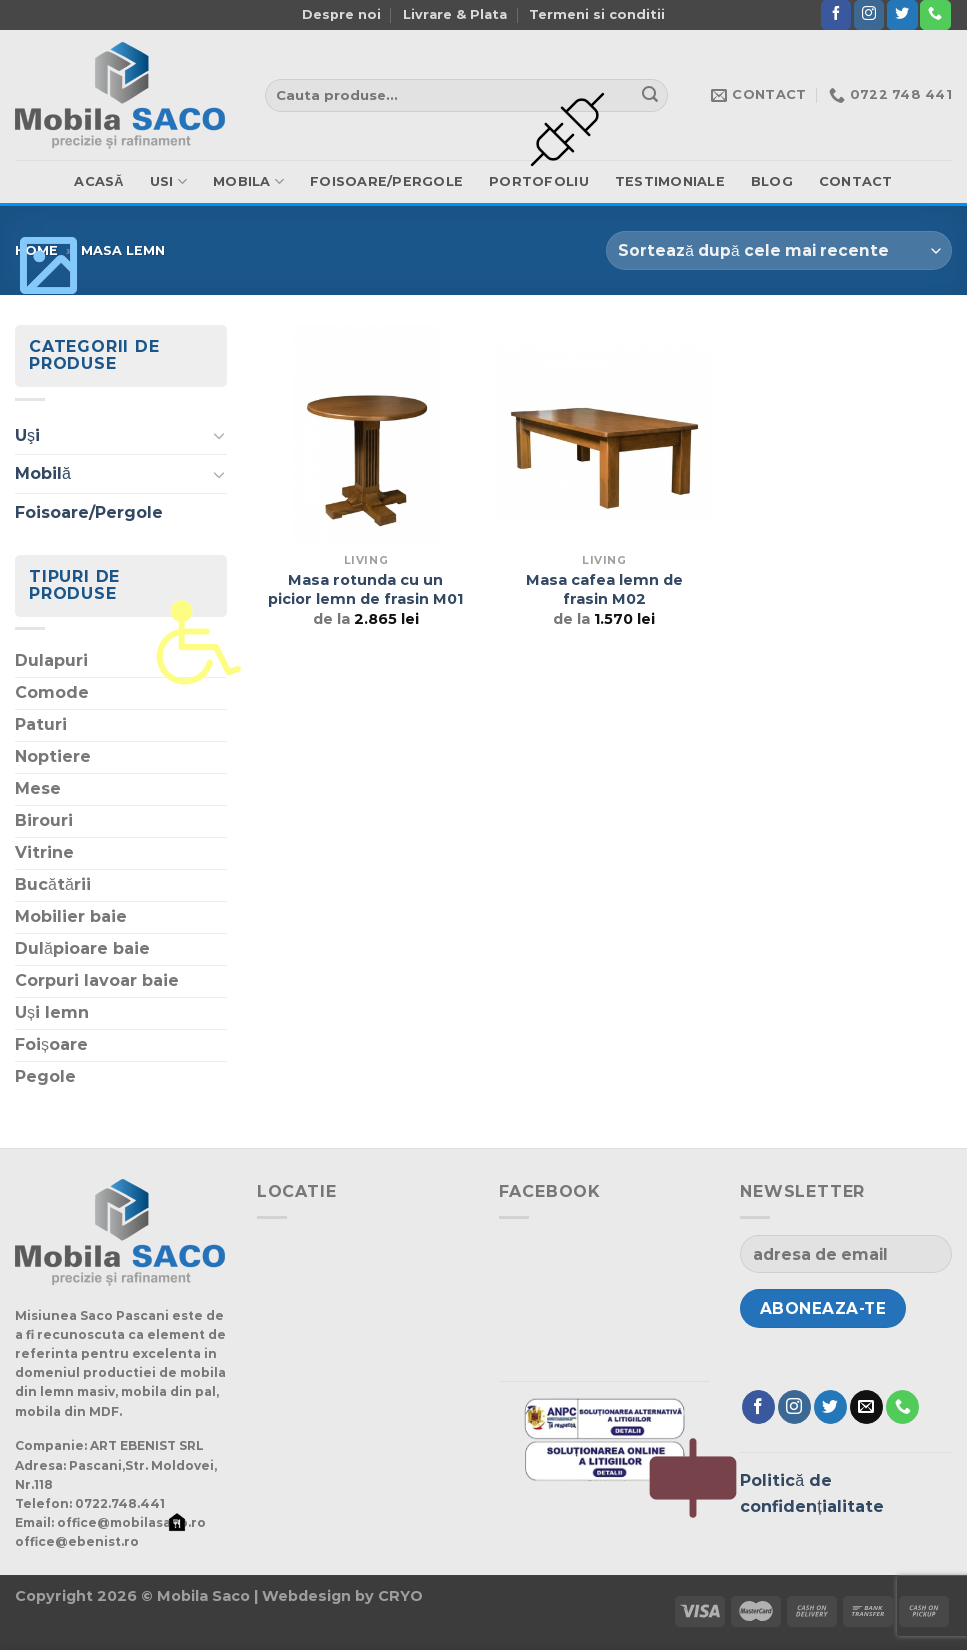 The height and width of the screenshot is (1650, 967). What do you see at coordinates (48, 265) in the screenshot?
I see `view or browse images` at bounding box center [48, 265].